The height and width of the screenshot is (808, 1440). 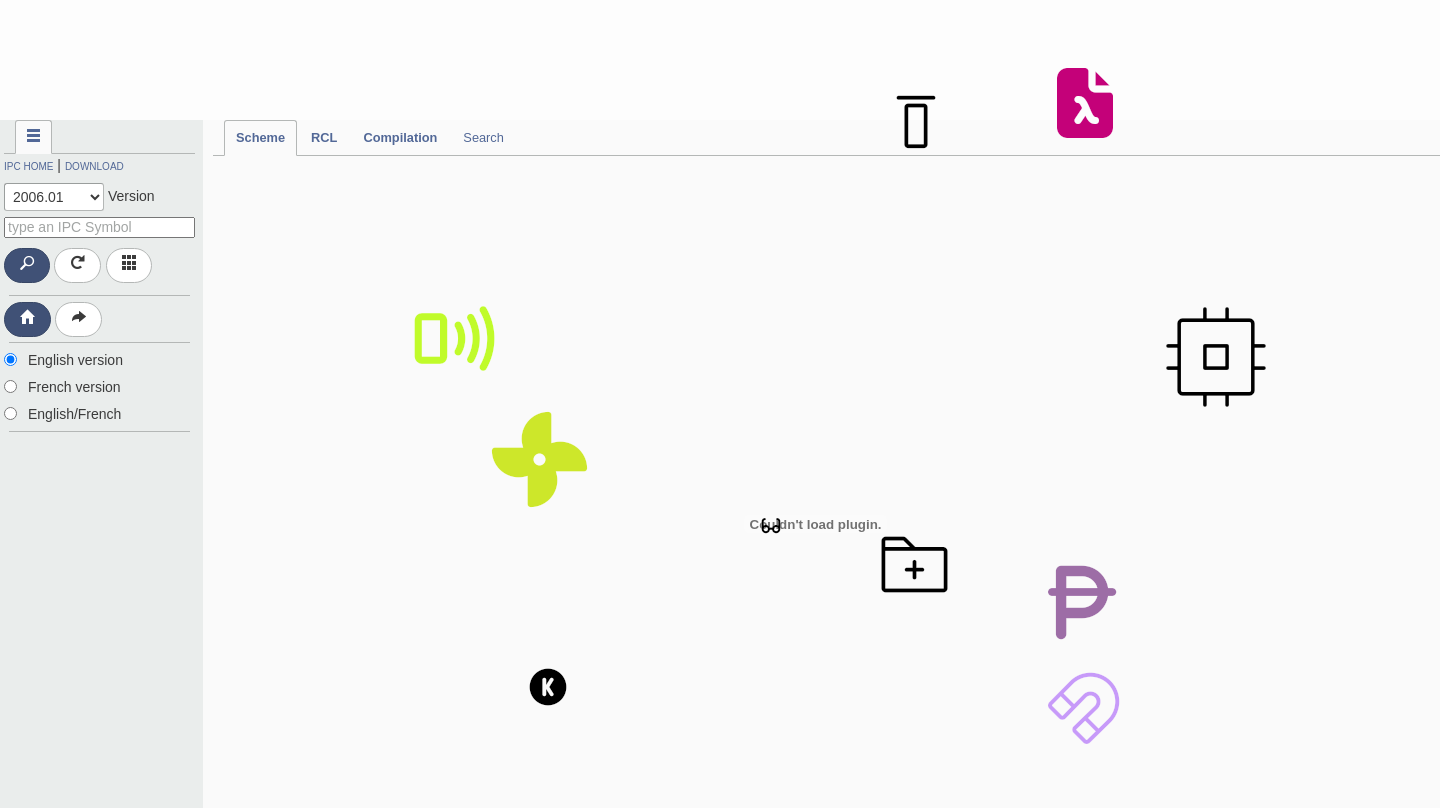 I want to click on activate magnetic snap or alignment tool, so click(x=1085, y=707).